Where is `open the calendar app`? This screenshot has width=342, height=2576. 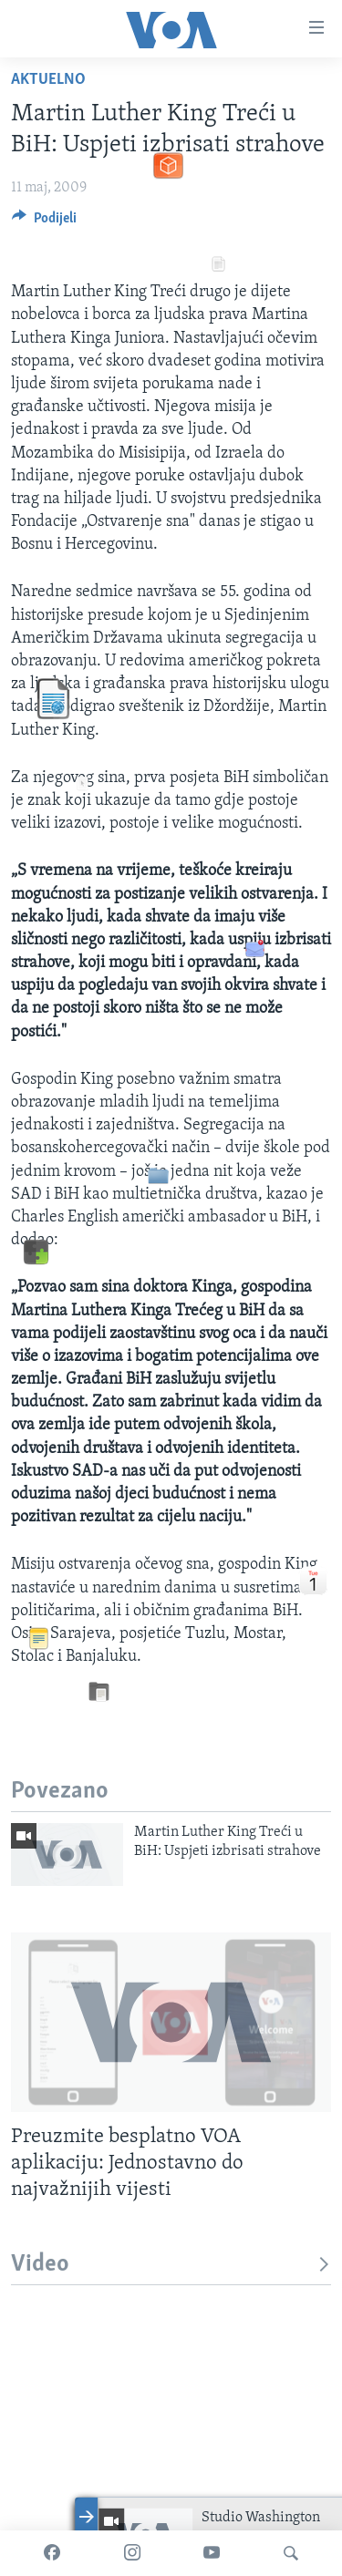
open the calendar app is located at coordinates (313, 1581).